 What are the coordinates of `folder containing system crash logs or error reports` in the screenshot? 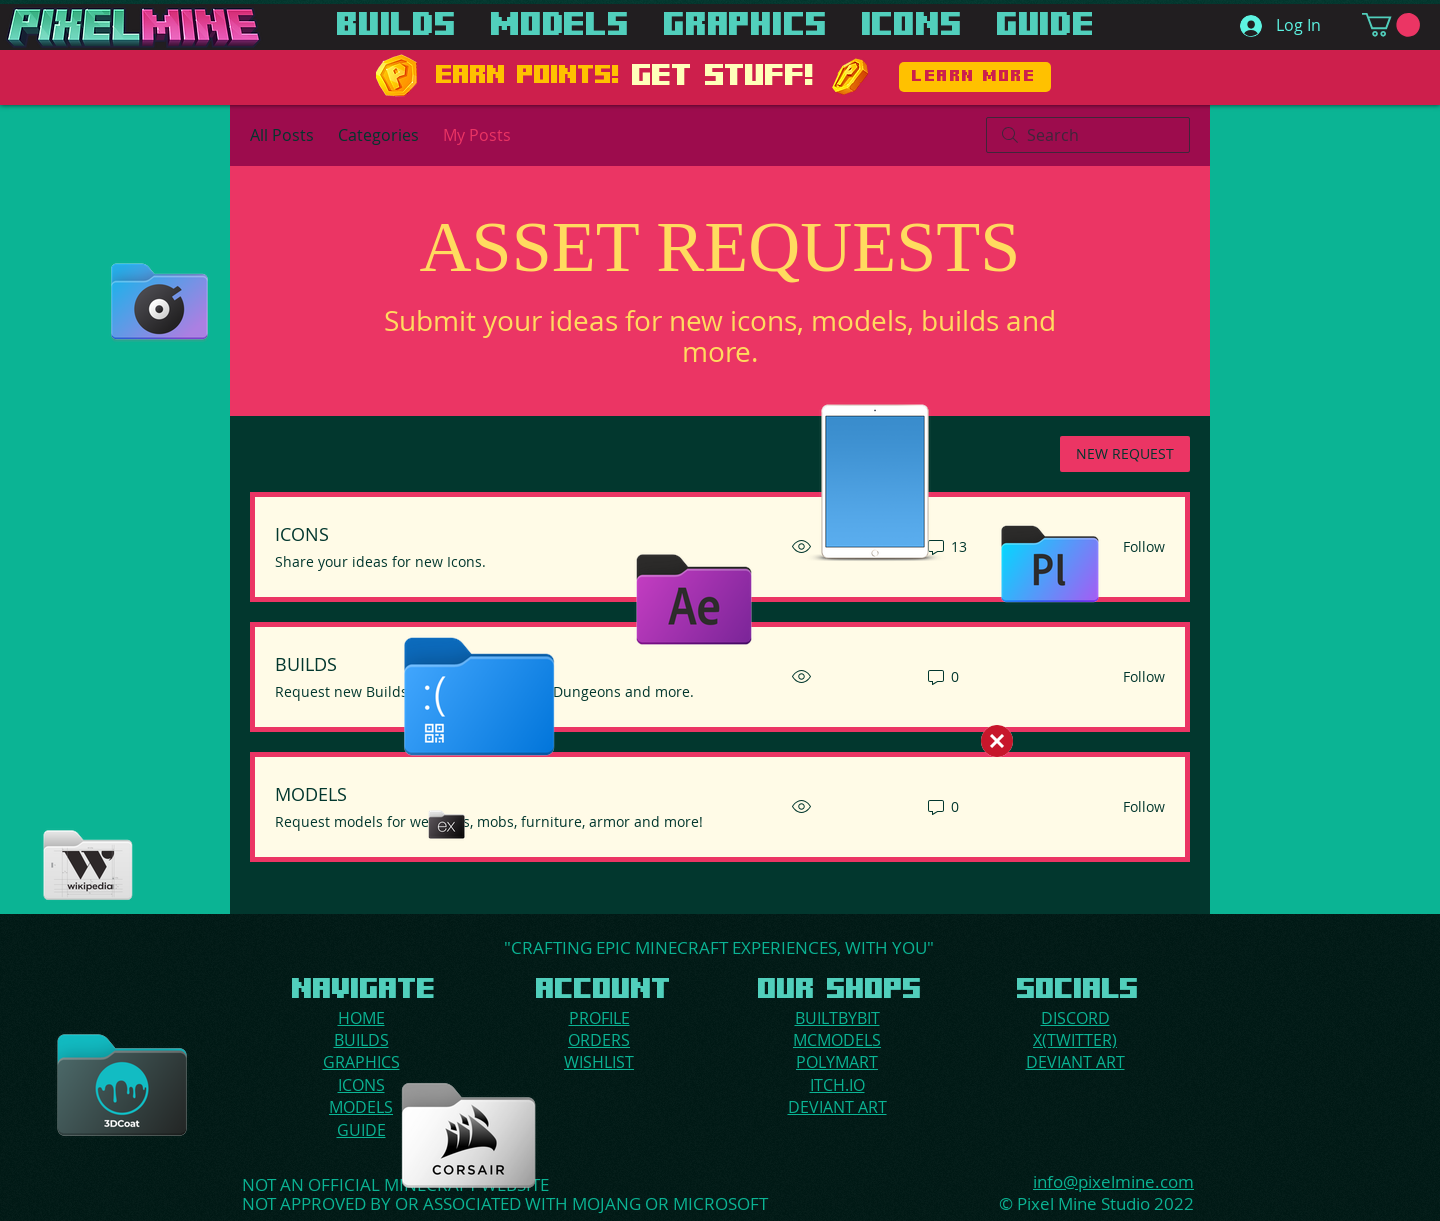 It's located at (478, 700).